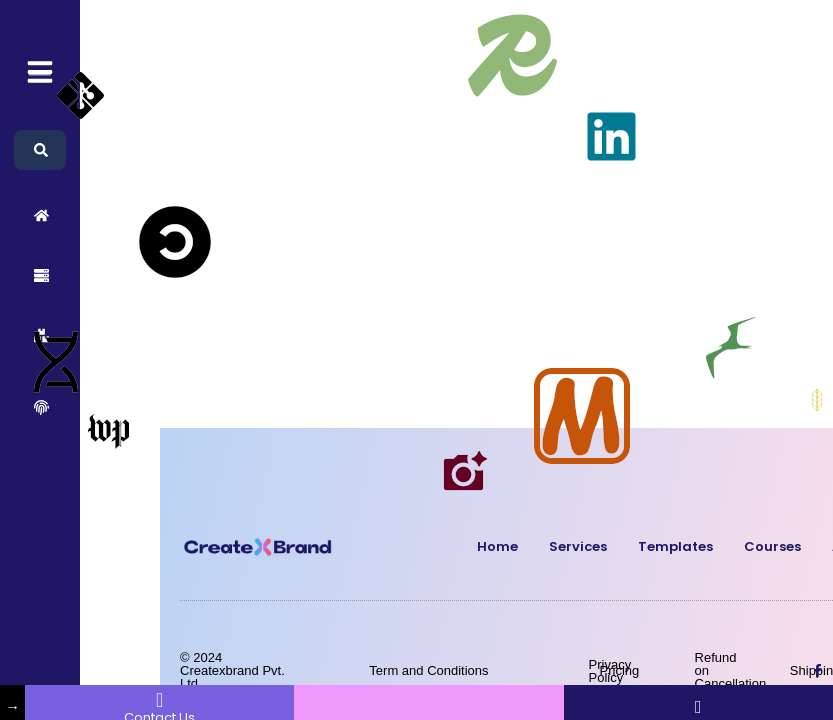 The image size is (833, 720). I want to click on folium mapping library logo, so click(817, 400).